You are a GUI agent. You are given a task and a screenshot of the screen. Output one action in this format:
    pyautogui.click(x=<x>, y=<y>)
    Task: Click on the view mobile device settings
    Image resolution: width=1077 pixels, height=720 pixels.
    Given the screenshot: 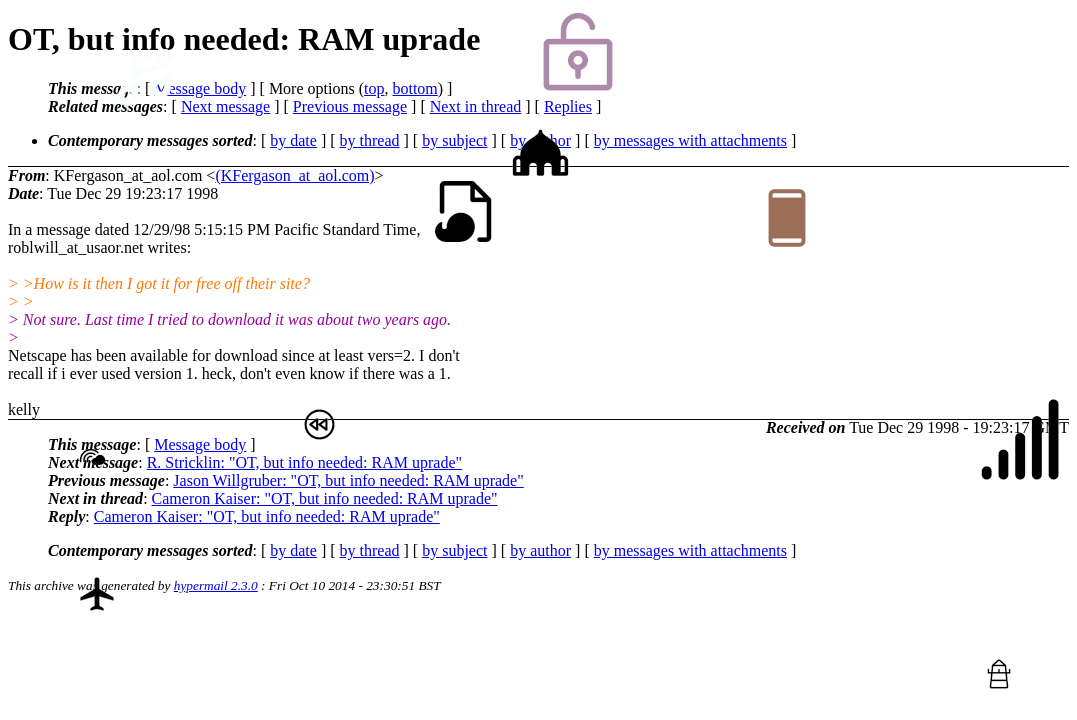 What is the action you would take?
    pyautogui.click(x=787, y=218)
    